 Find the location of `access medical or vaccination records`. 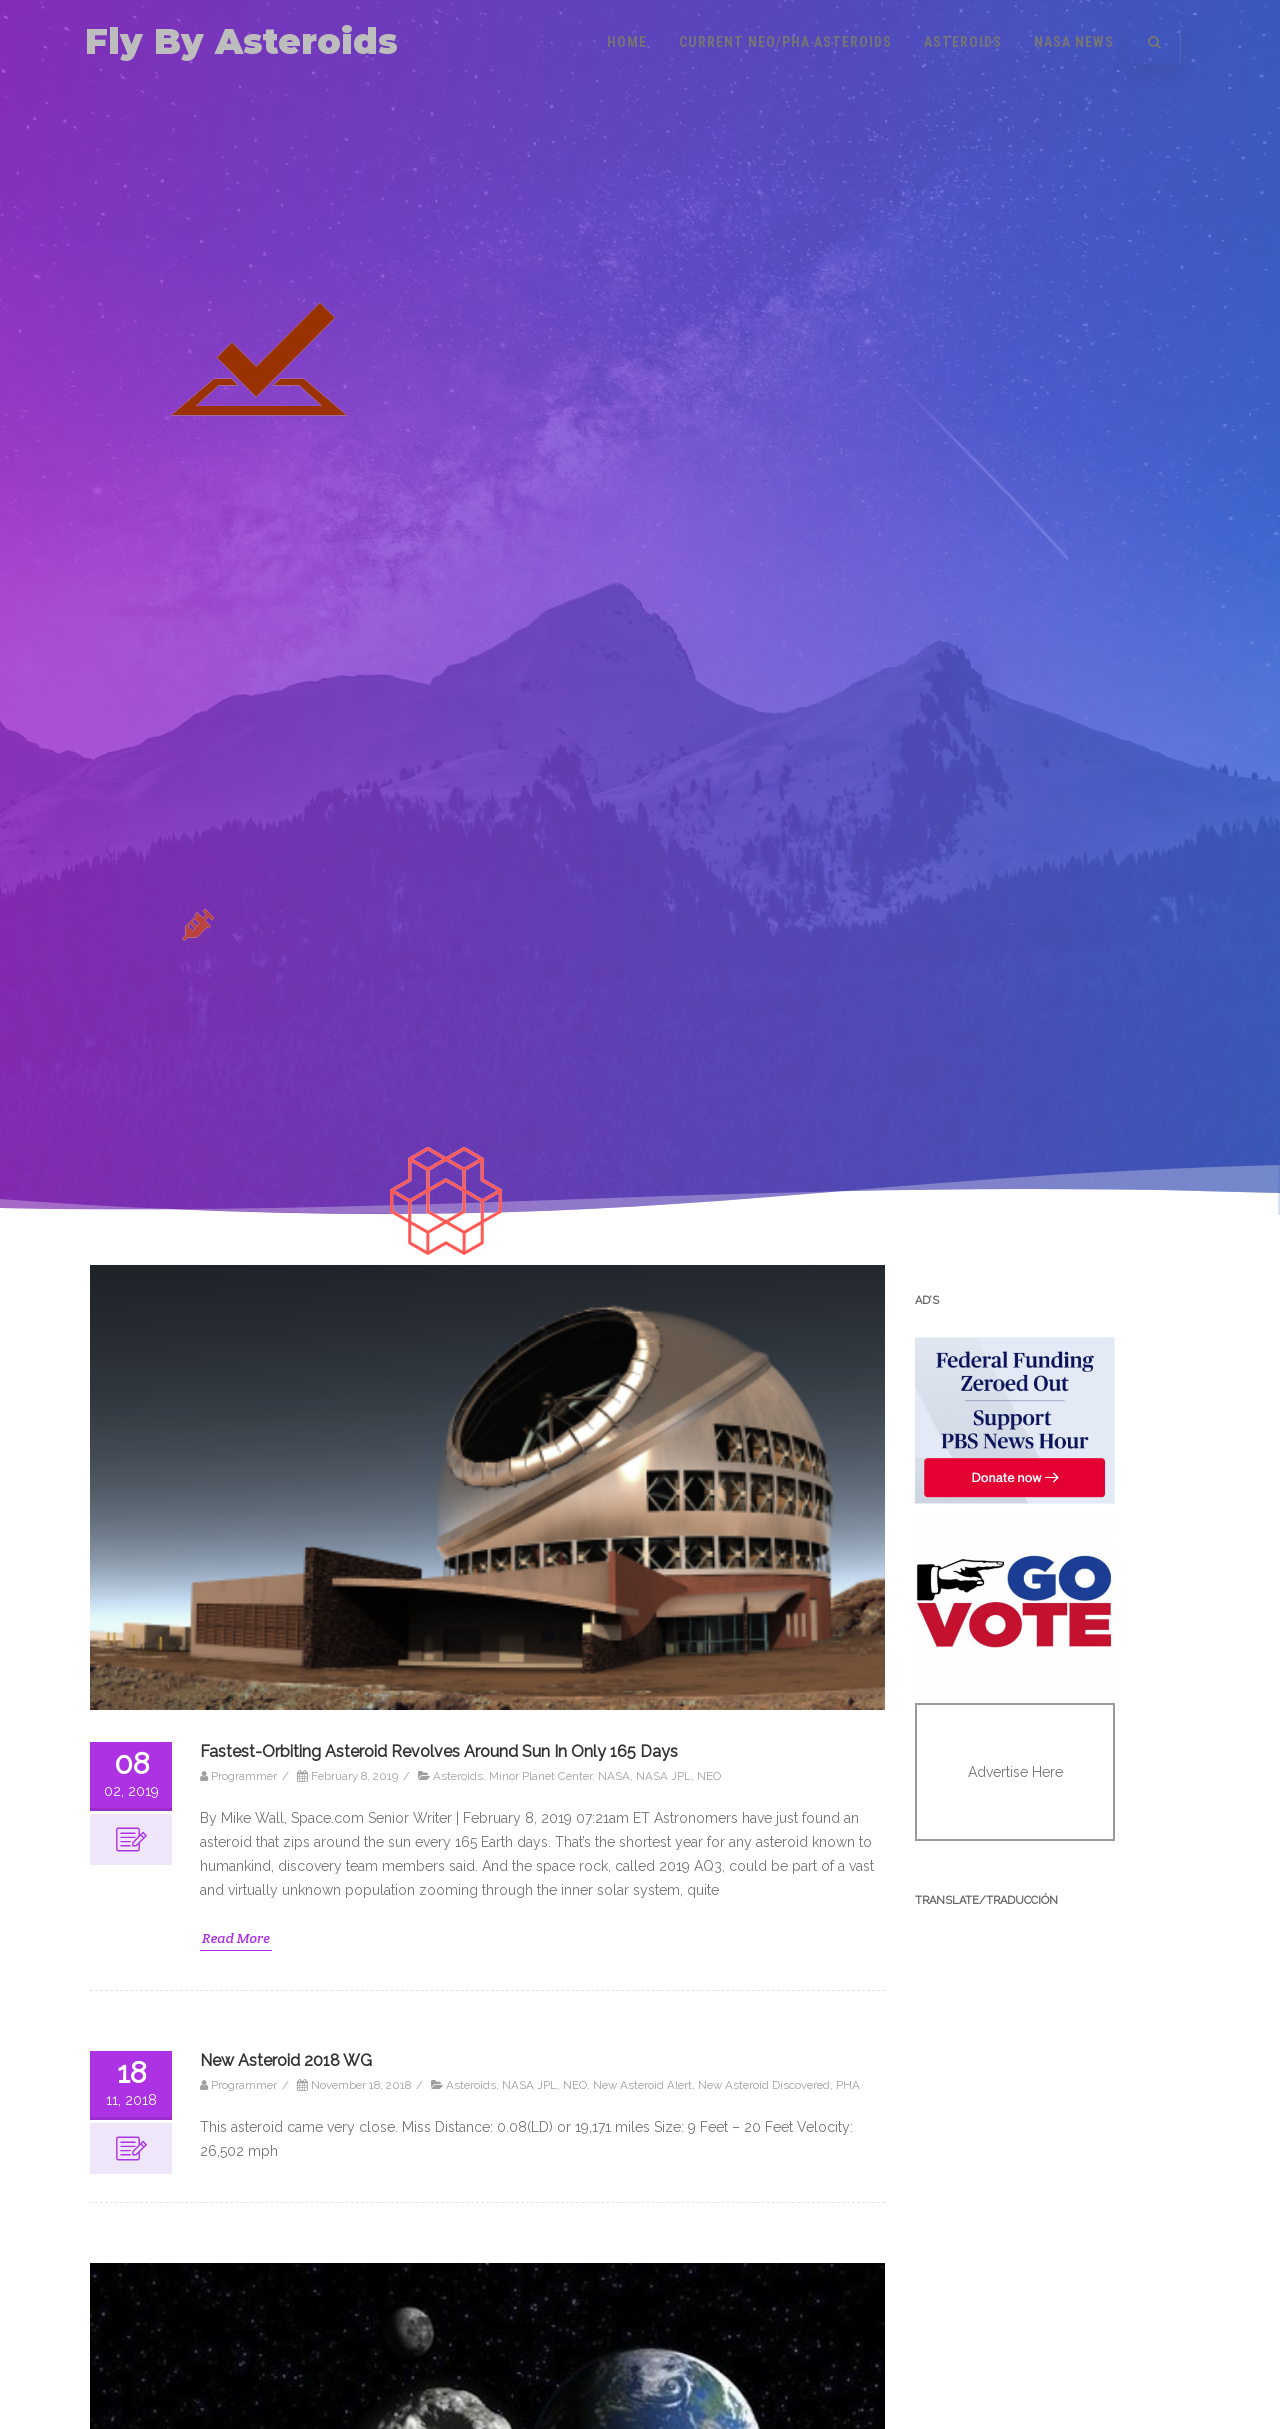

access medical or vaccination records is located at coordinates (198, 924).